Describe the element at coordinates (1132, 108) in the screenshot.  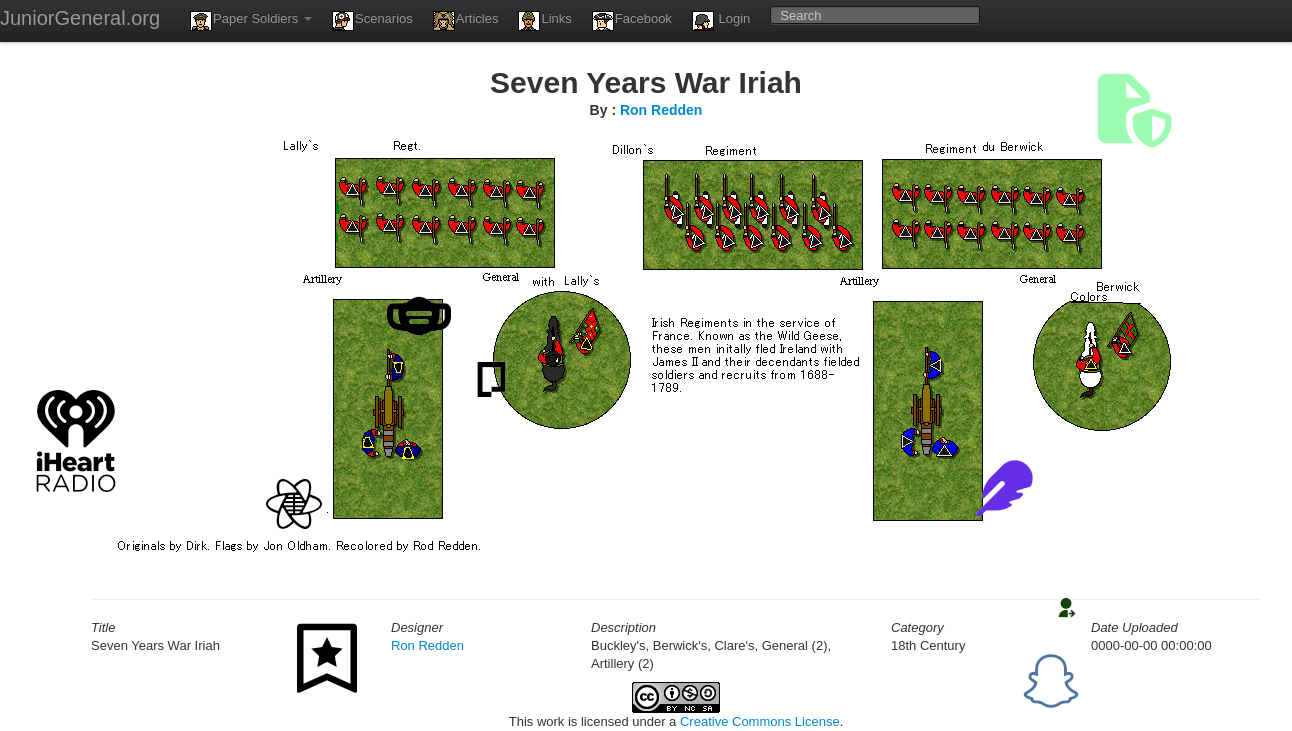
I see `indicates a protected or secure file` at that location.